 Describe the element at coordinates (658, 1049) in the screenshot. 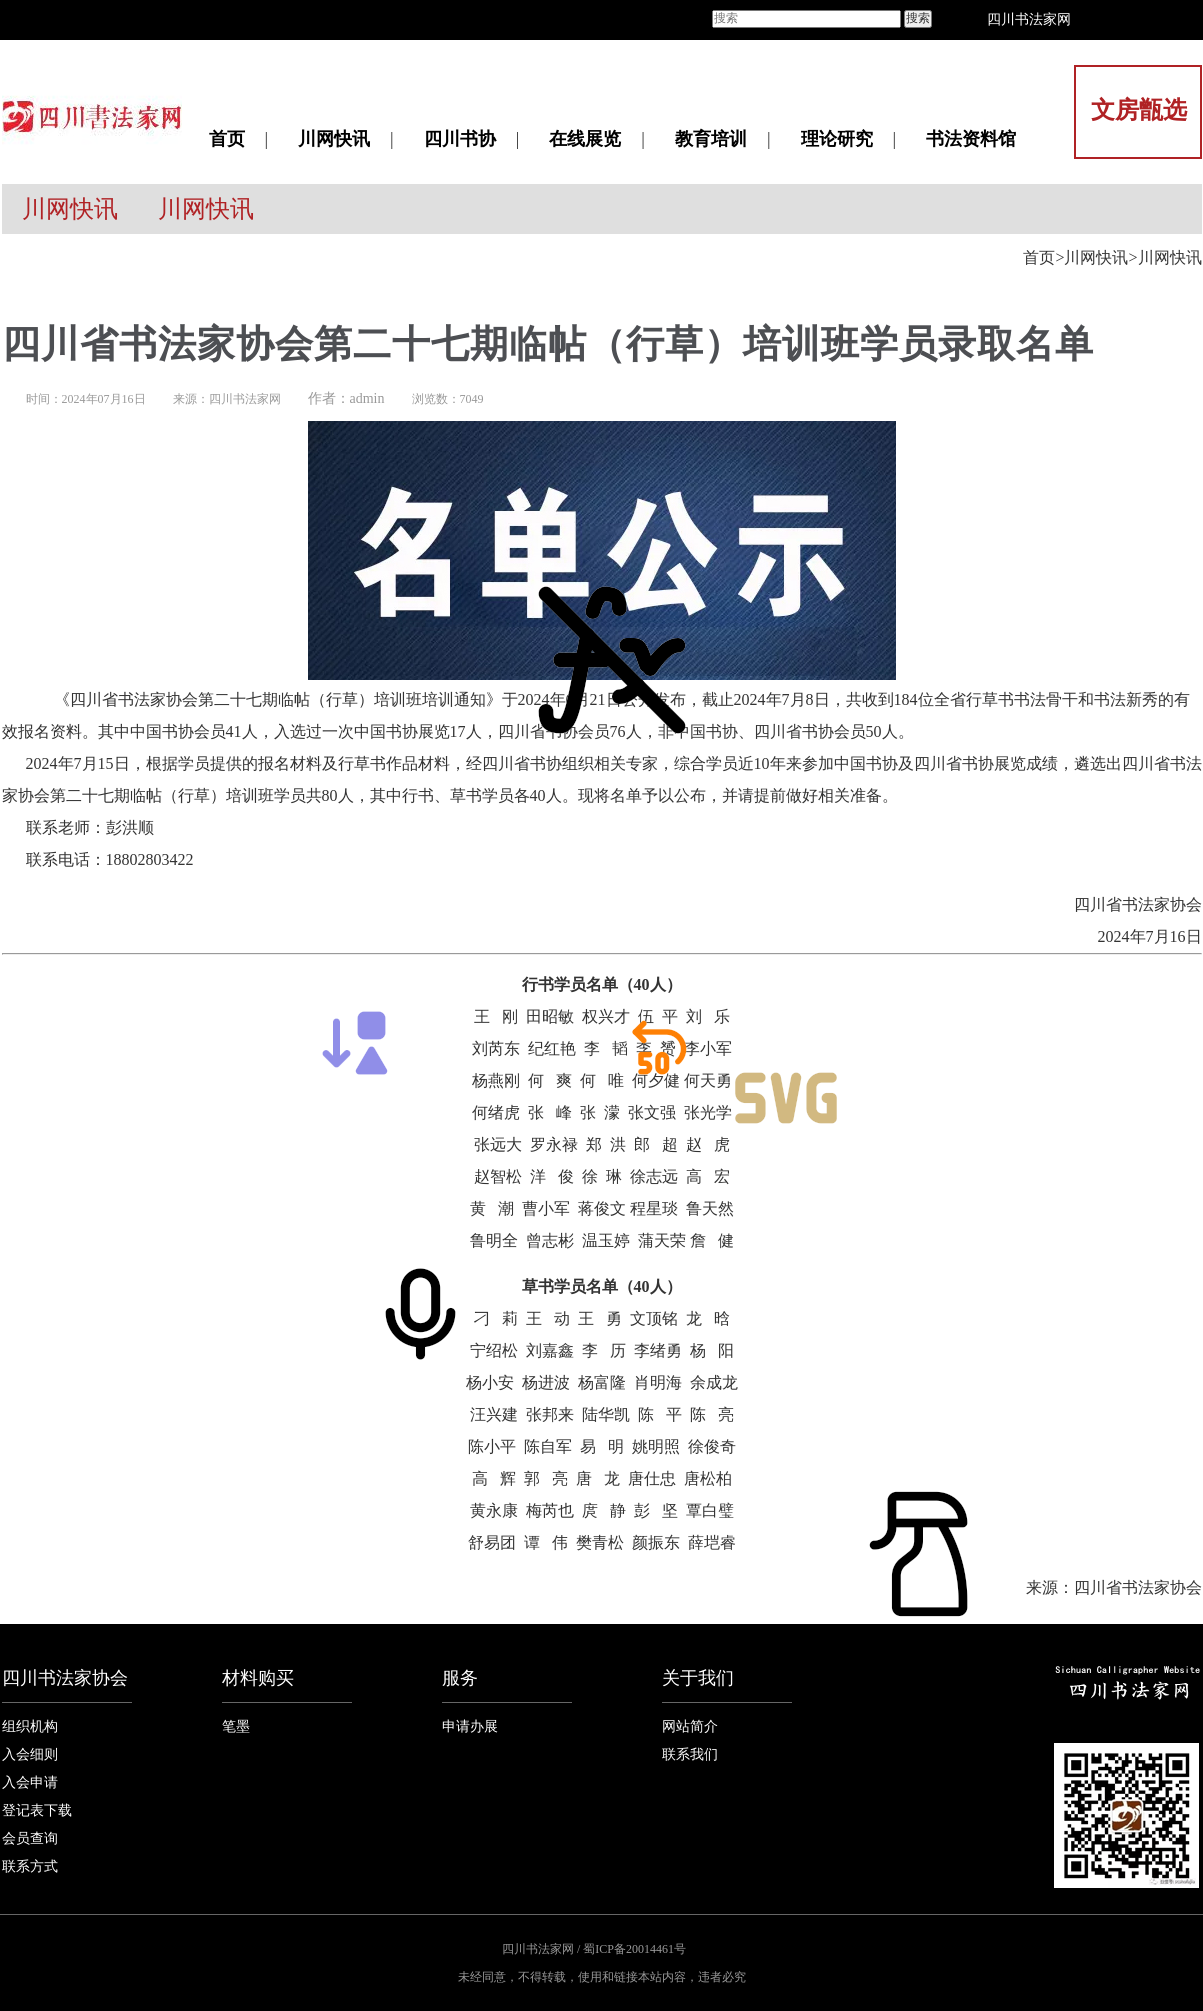

I see `rewind 50 seconds backward` at that location.